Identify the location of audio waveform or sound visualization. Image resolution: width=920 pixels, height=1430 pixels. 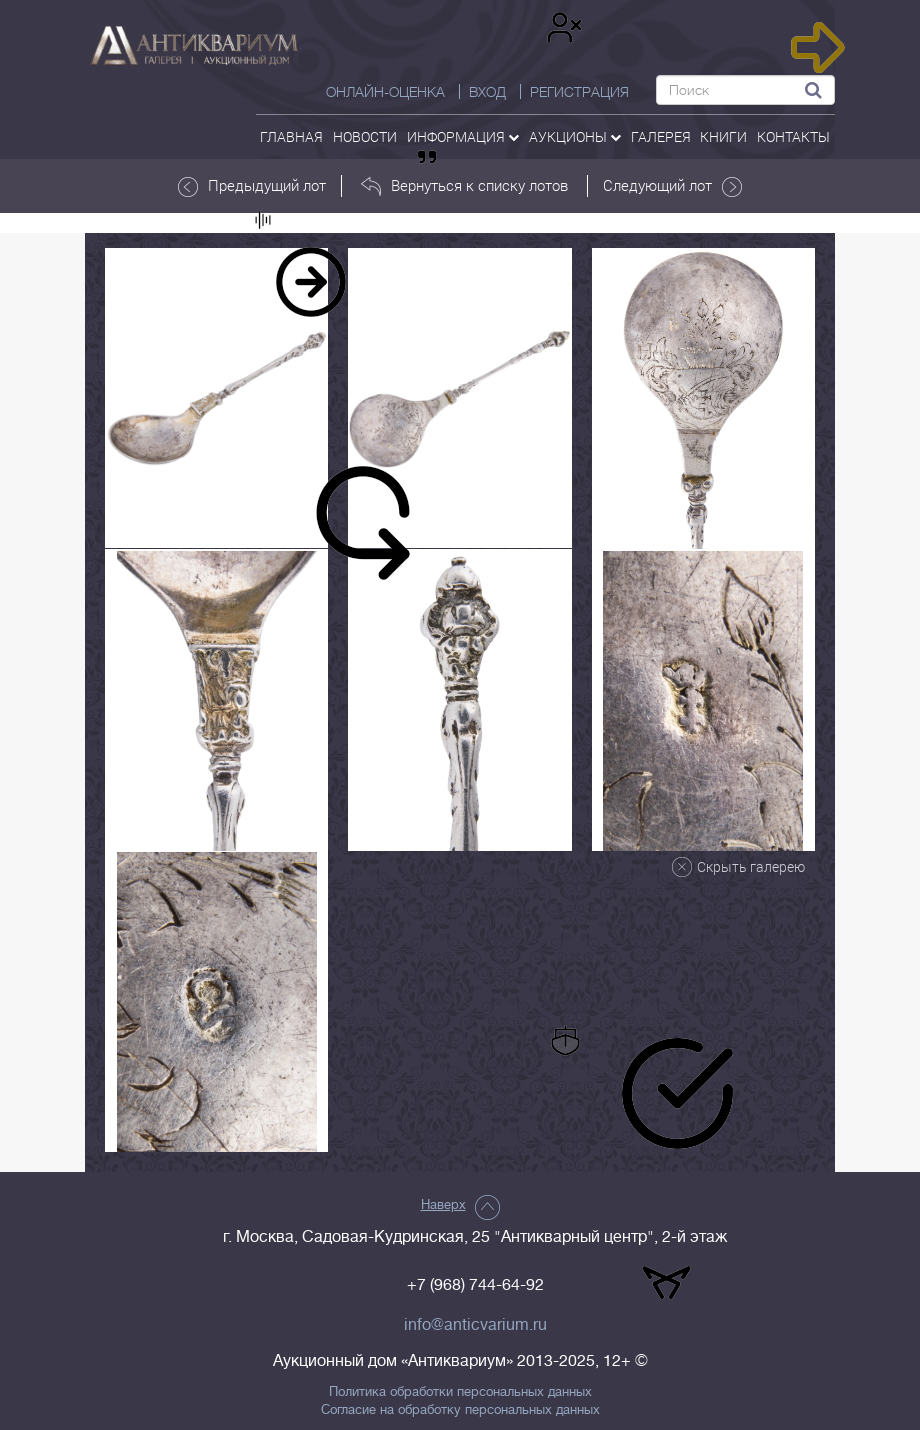
(263, 220).